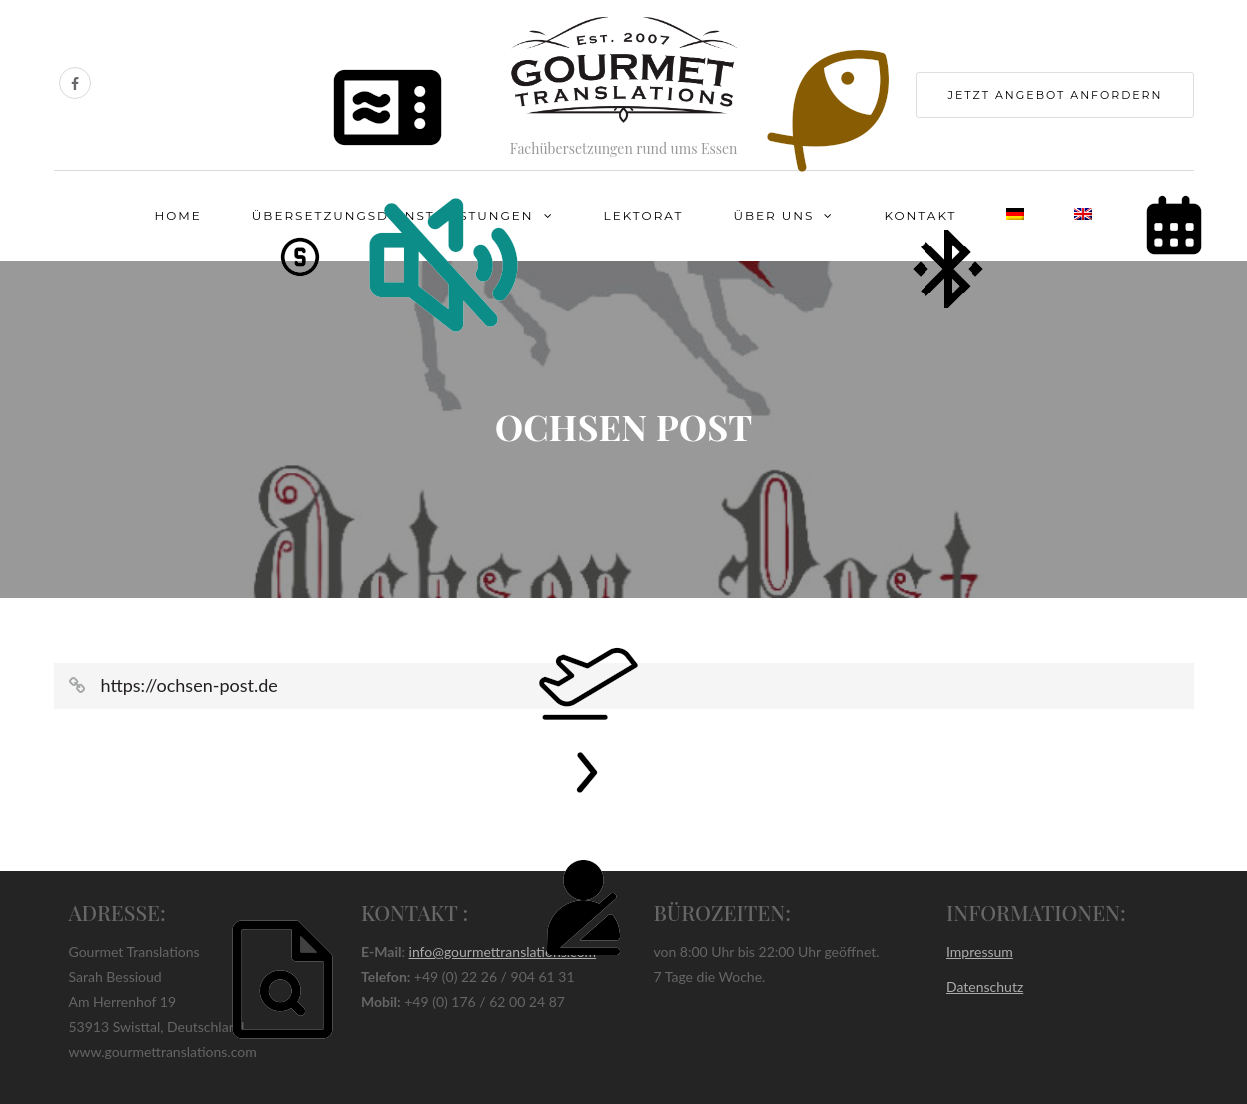 The width and height of the screenshot is (1247, 1104). I want to click on indicates a word or item starting with "S", so click(300, 257).